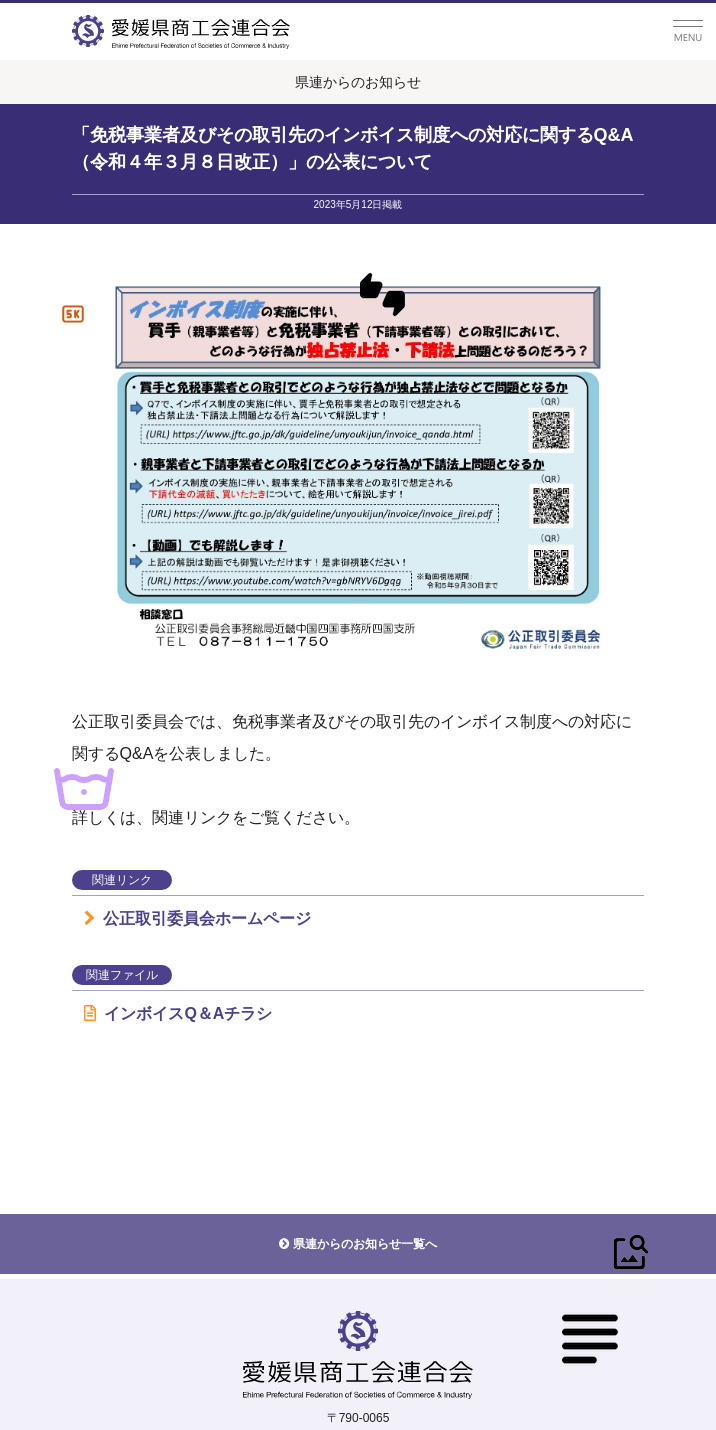  What do you see at coordinates (590, 1339) in the screenshot?
I see `view document subject or content summary` at bounding box center [590, 1339].